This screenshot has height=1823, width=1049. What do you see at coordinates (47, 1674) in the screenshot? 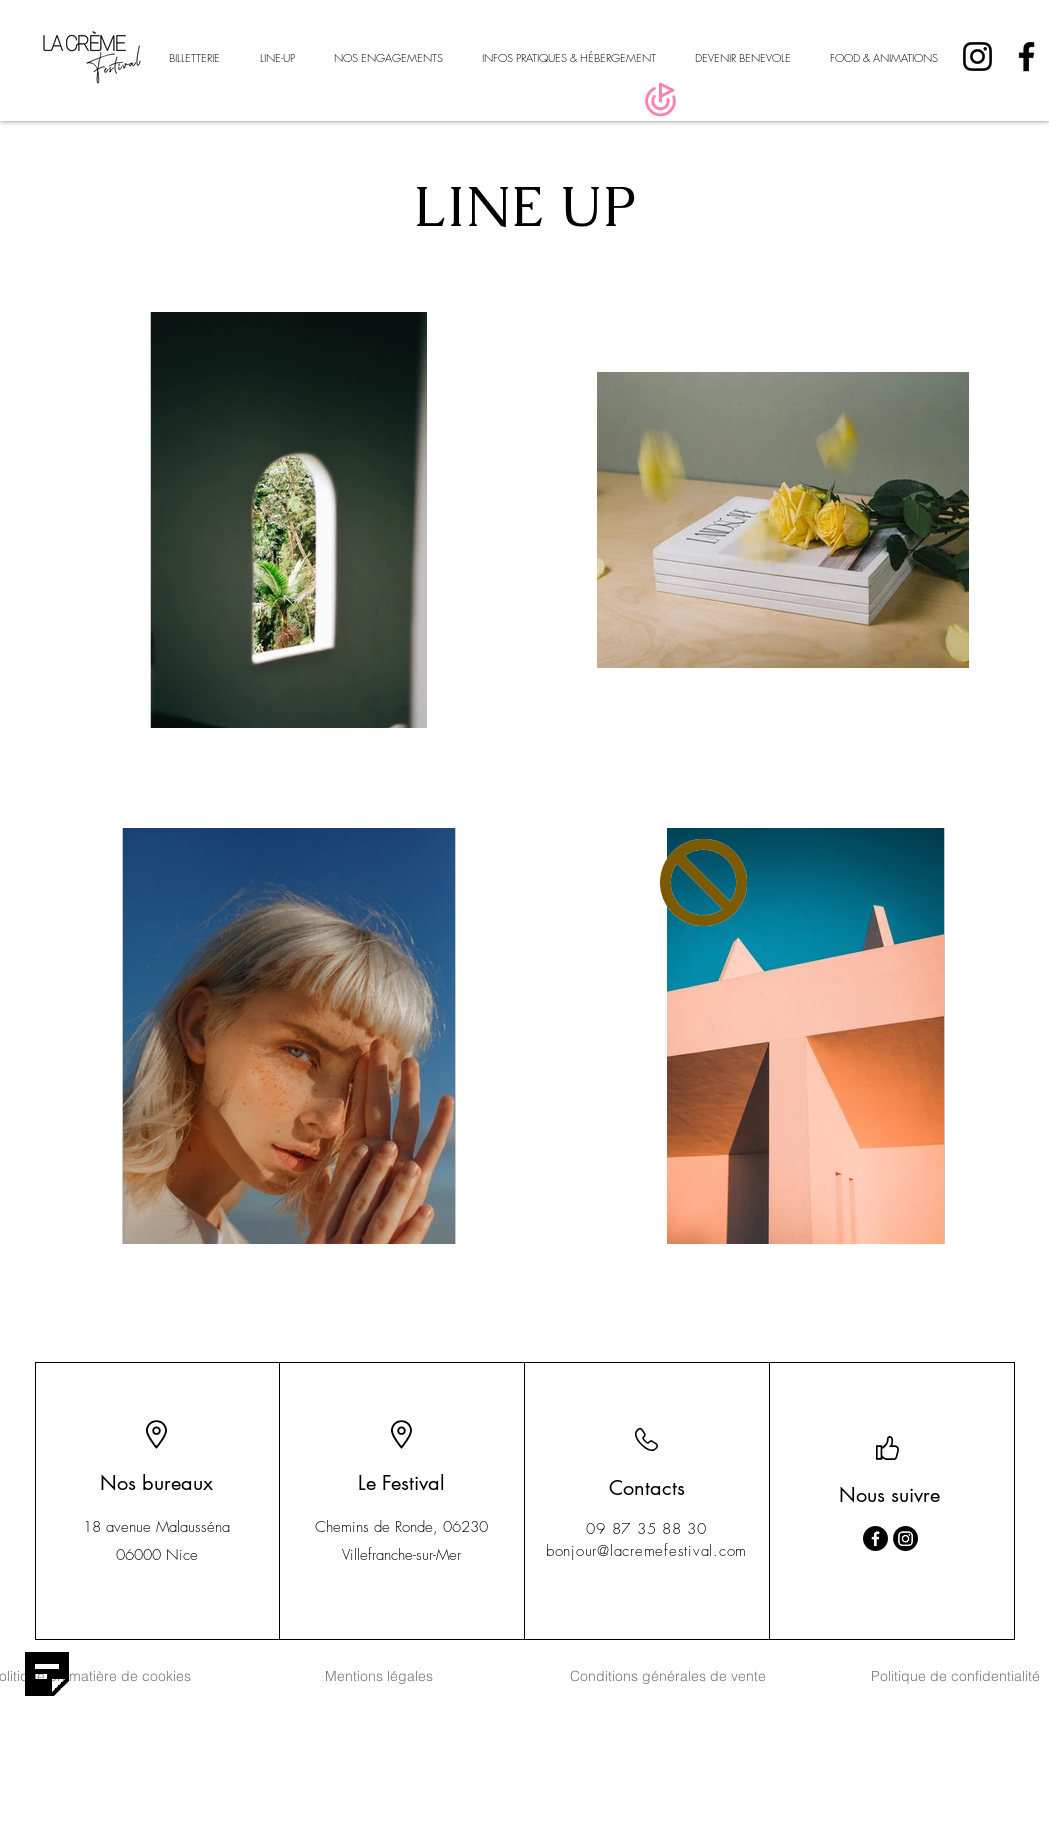
I see `create a new sticky note` at bounding box center [47, 1674].